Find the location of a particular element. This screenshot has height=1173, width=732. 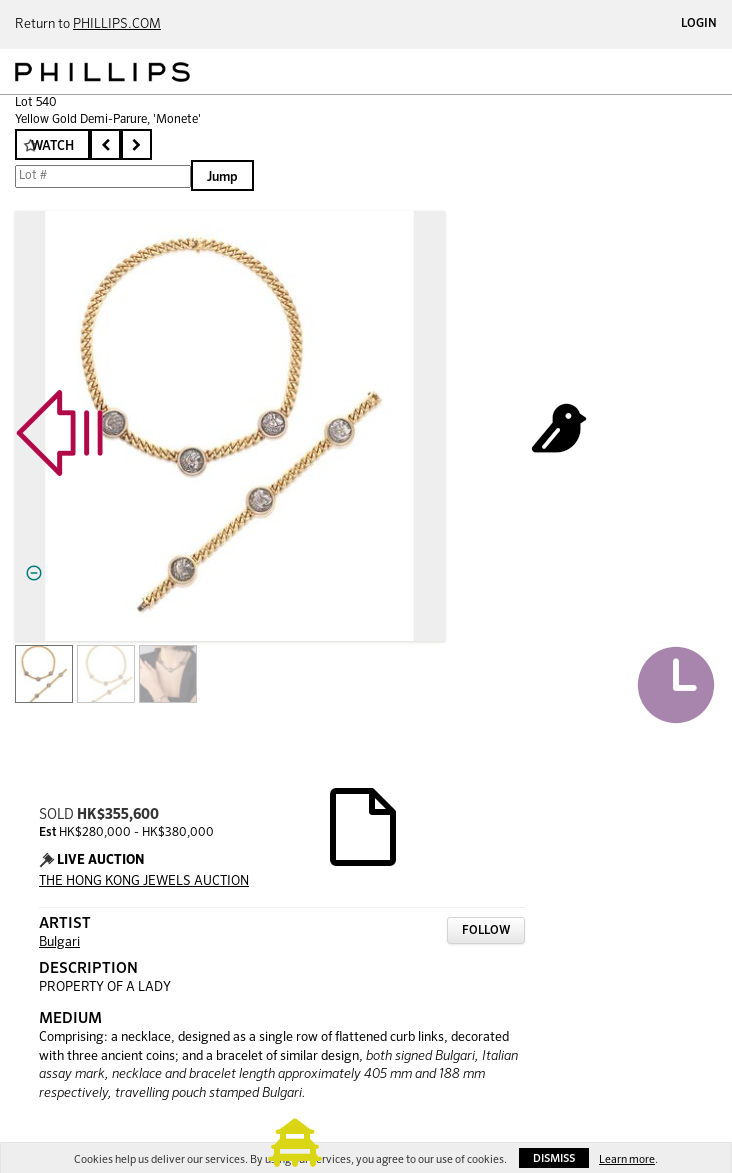

remove an item from a list or cart is located at coordinates (34, 573).